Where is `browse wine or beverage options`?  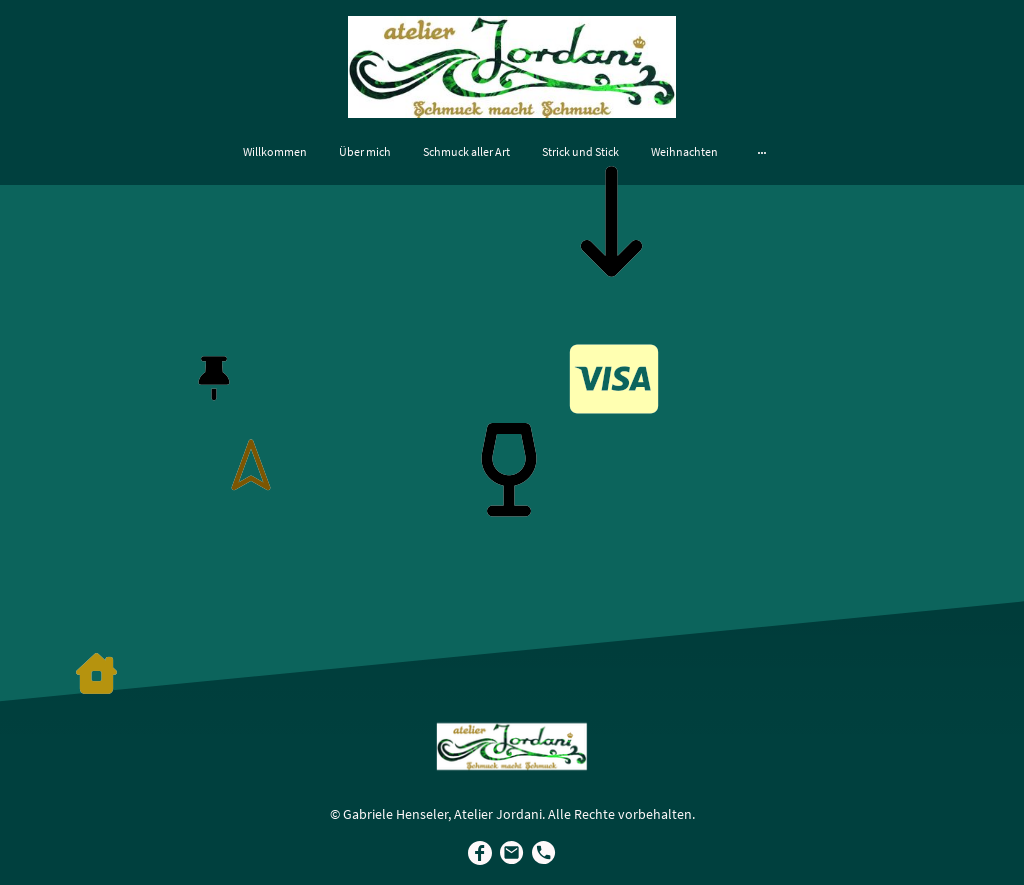 browse wine or beverage options is located at coordinates (509, 467).